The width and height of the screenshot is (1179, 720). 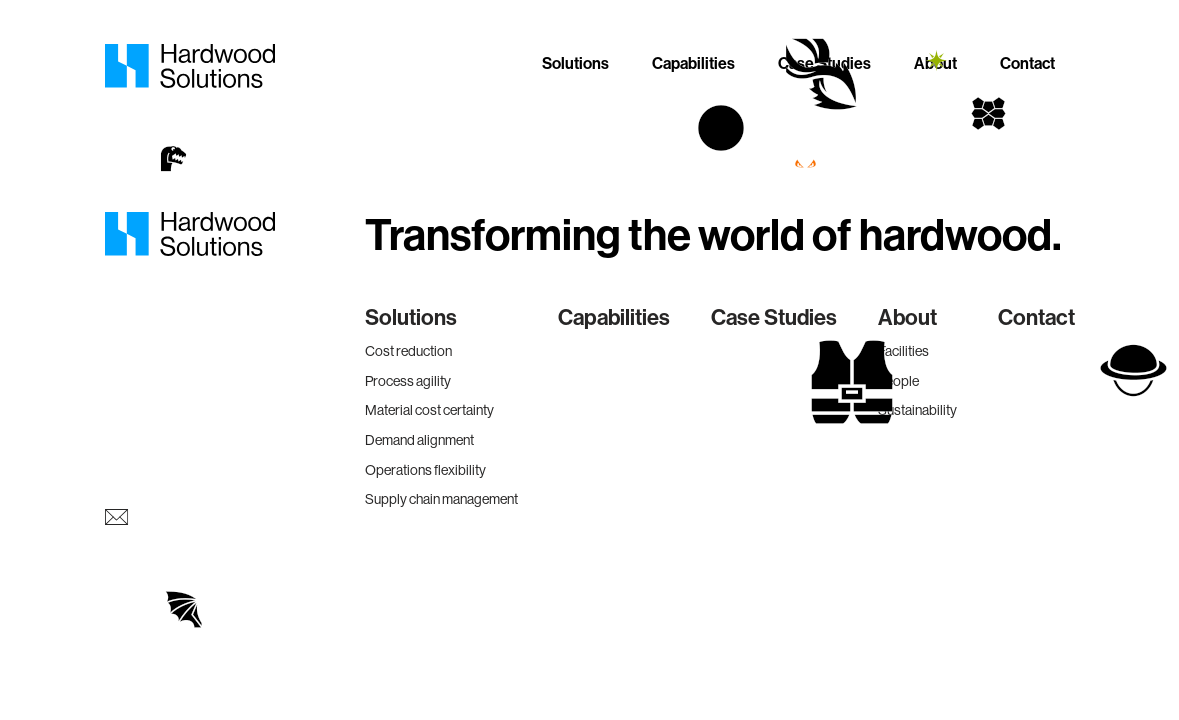 What do you see at coordinates (805, 163) in the screenshot?
I see `indicates an enemy or hostile character` at bounding box center [805, 163].